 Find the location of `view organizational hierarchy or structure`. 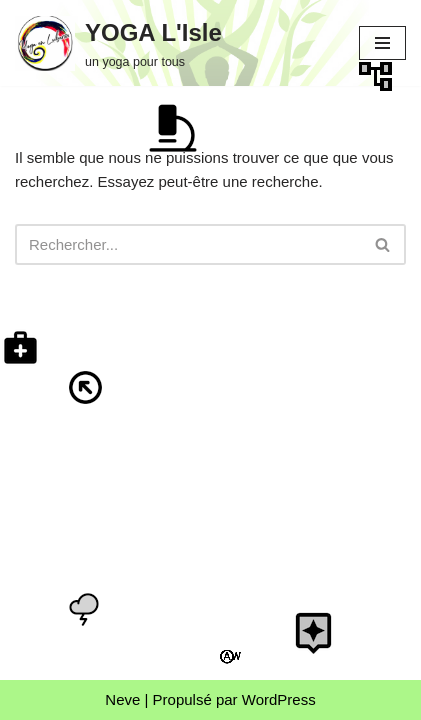

view organizational hierarchy or structure is located at coordinates (375, 76).